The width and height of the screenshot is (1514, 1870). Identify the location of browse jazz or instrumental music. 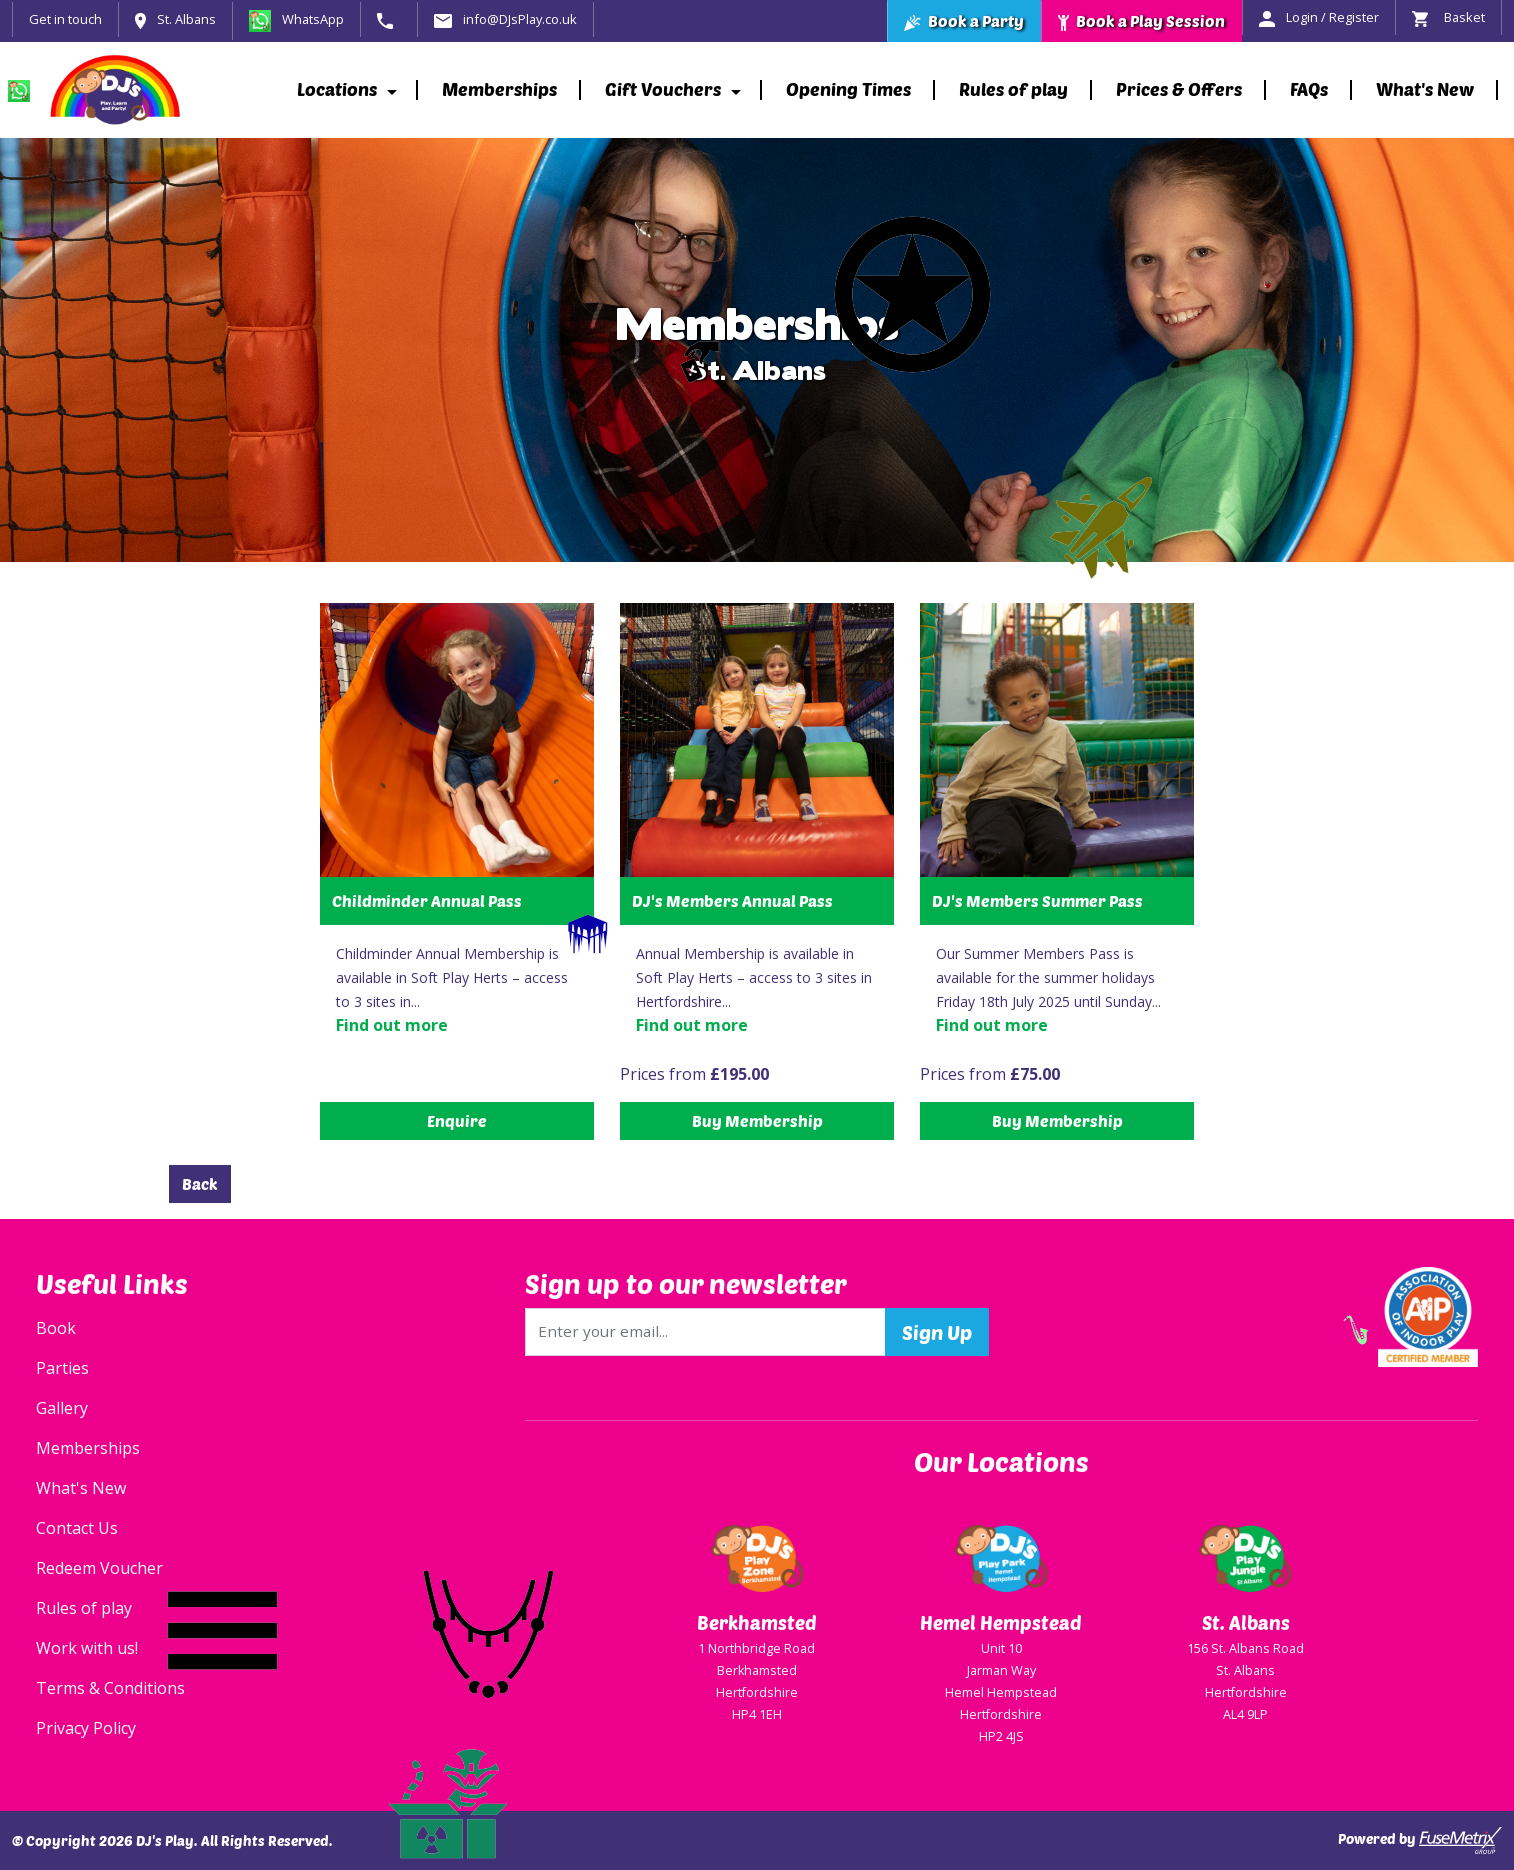
(1356, 1330).